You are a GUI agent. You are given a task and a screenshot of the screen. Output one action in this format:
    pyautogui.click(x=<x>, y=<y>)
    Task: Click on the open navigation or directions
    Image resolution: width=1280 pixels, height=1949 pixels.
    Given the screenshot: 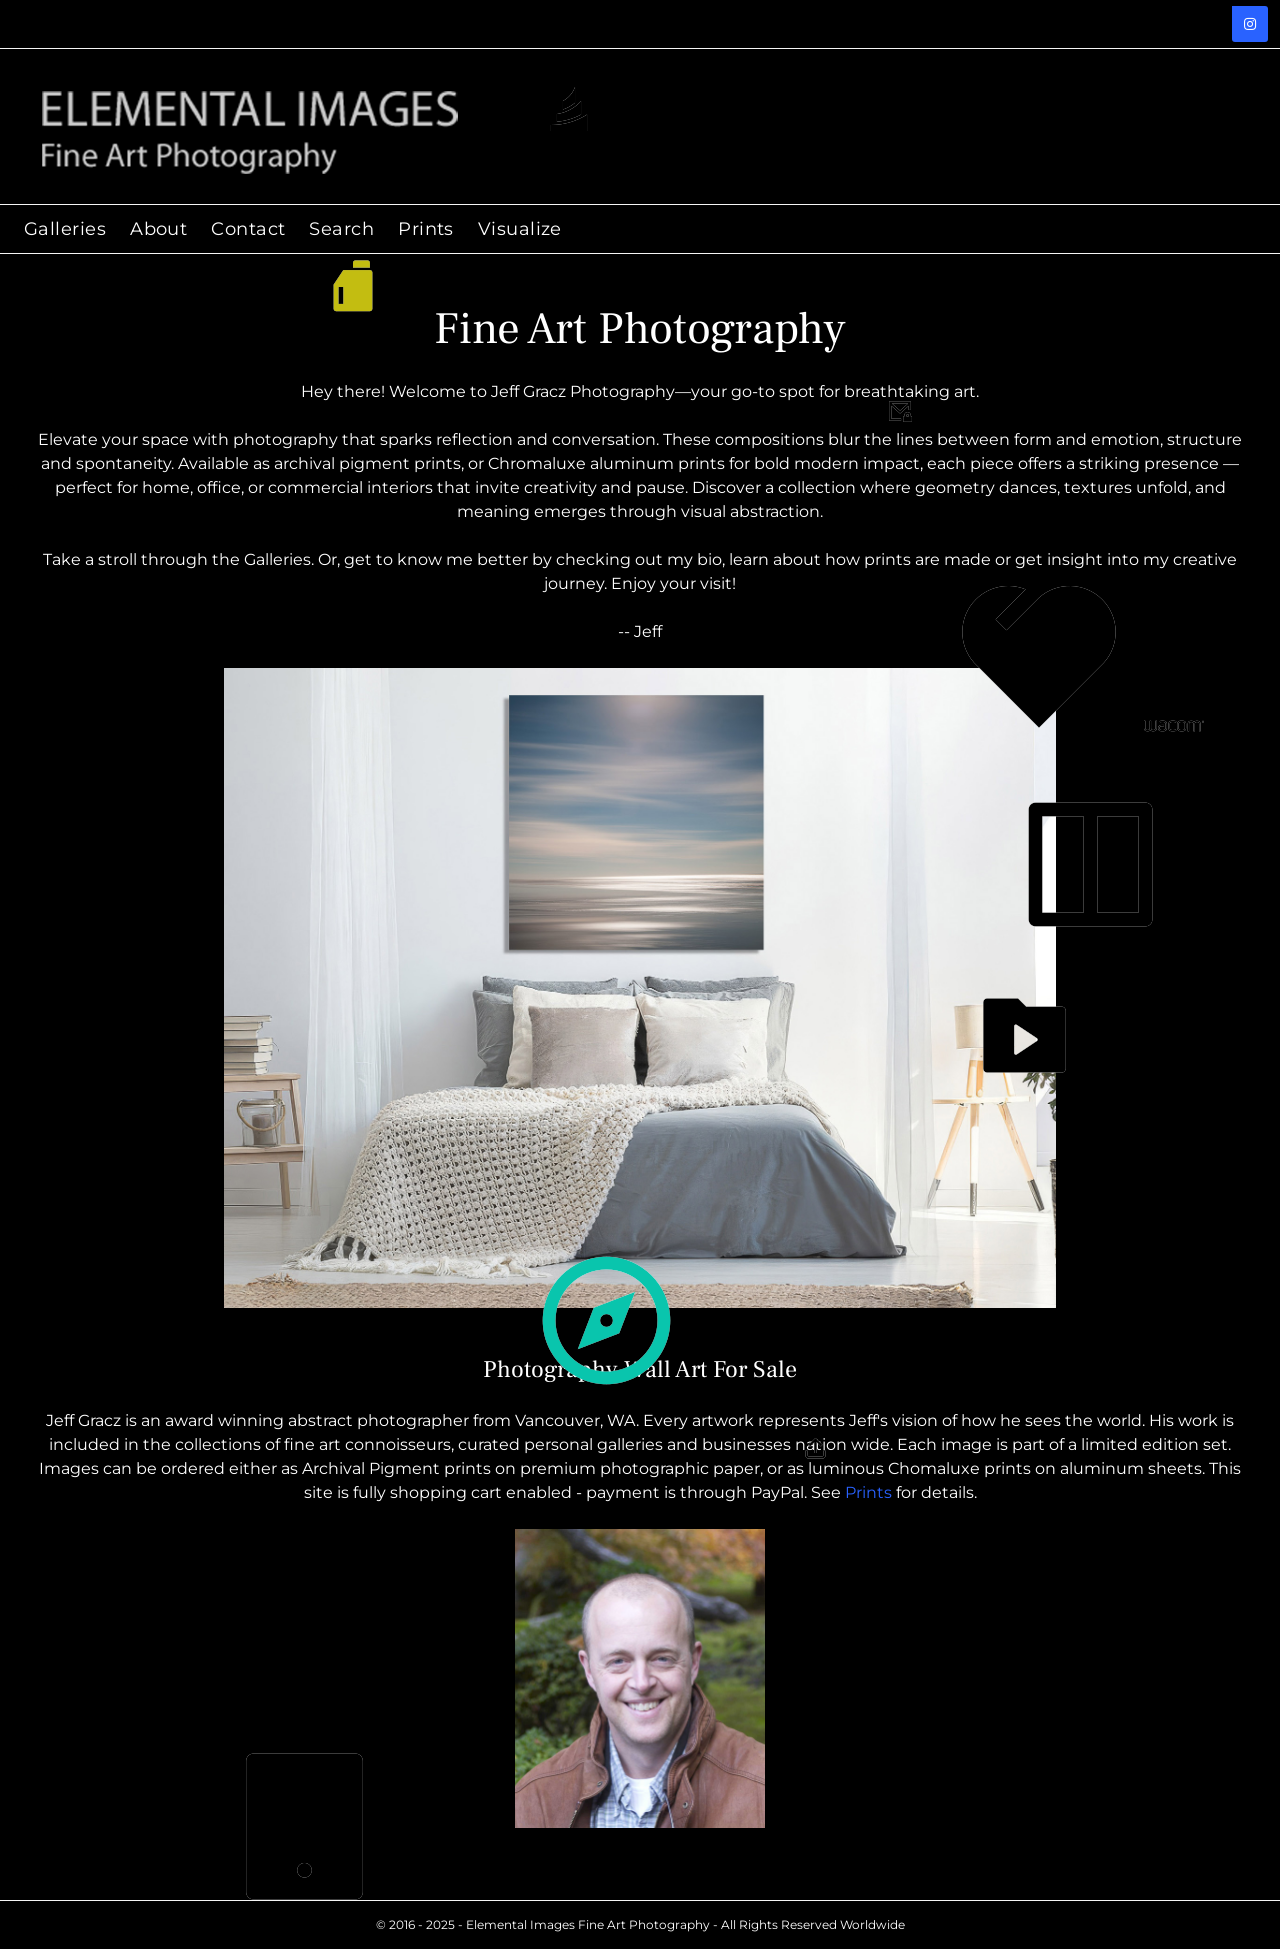 What is the action you would take?
    pyautogui.click(x=606, y=1320)
    